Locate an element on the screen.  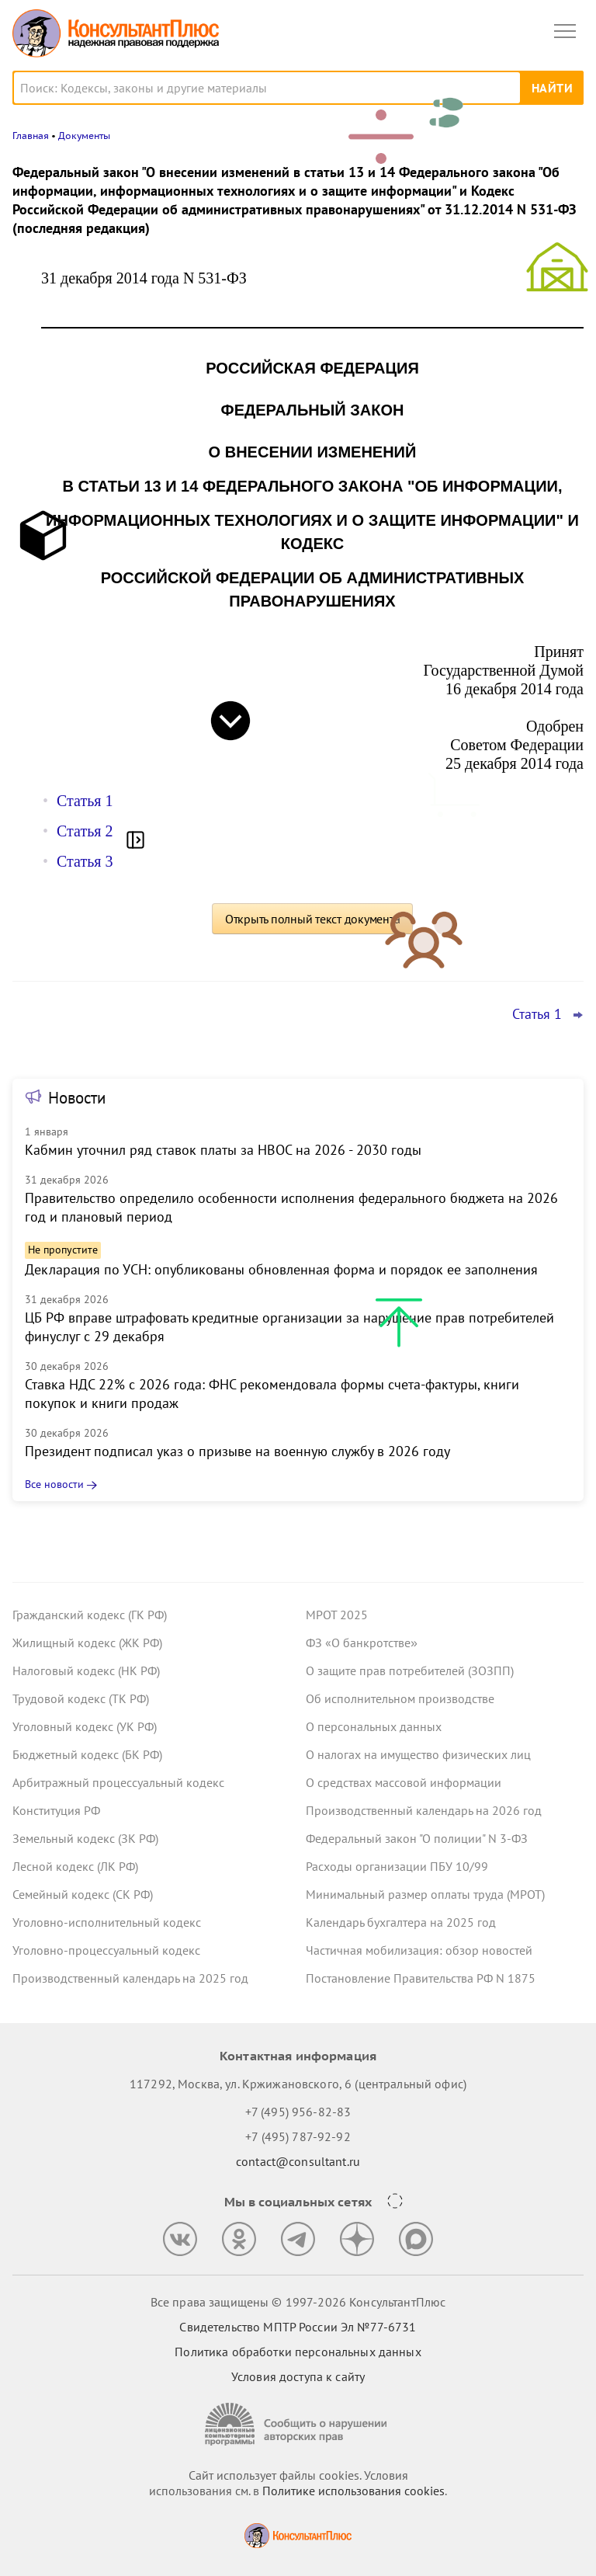
access farm or agricultural settings is located at coordinates (557, 271).